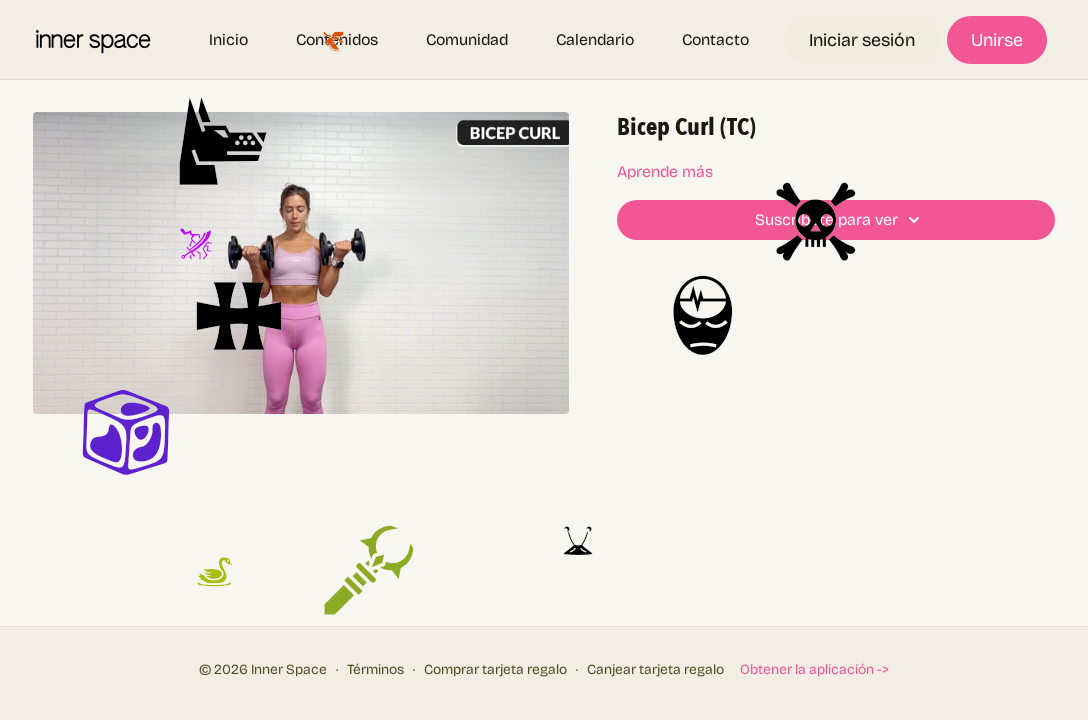  I want to click on indicates a frozen or cooling effect in gameplay, so click(126, 432).